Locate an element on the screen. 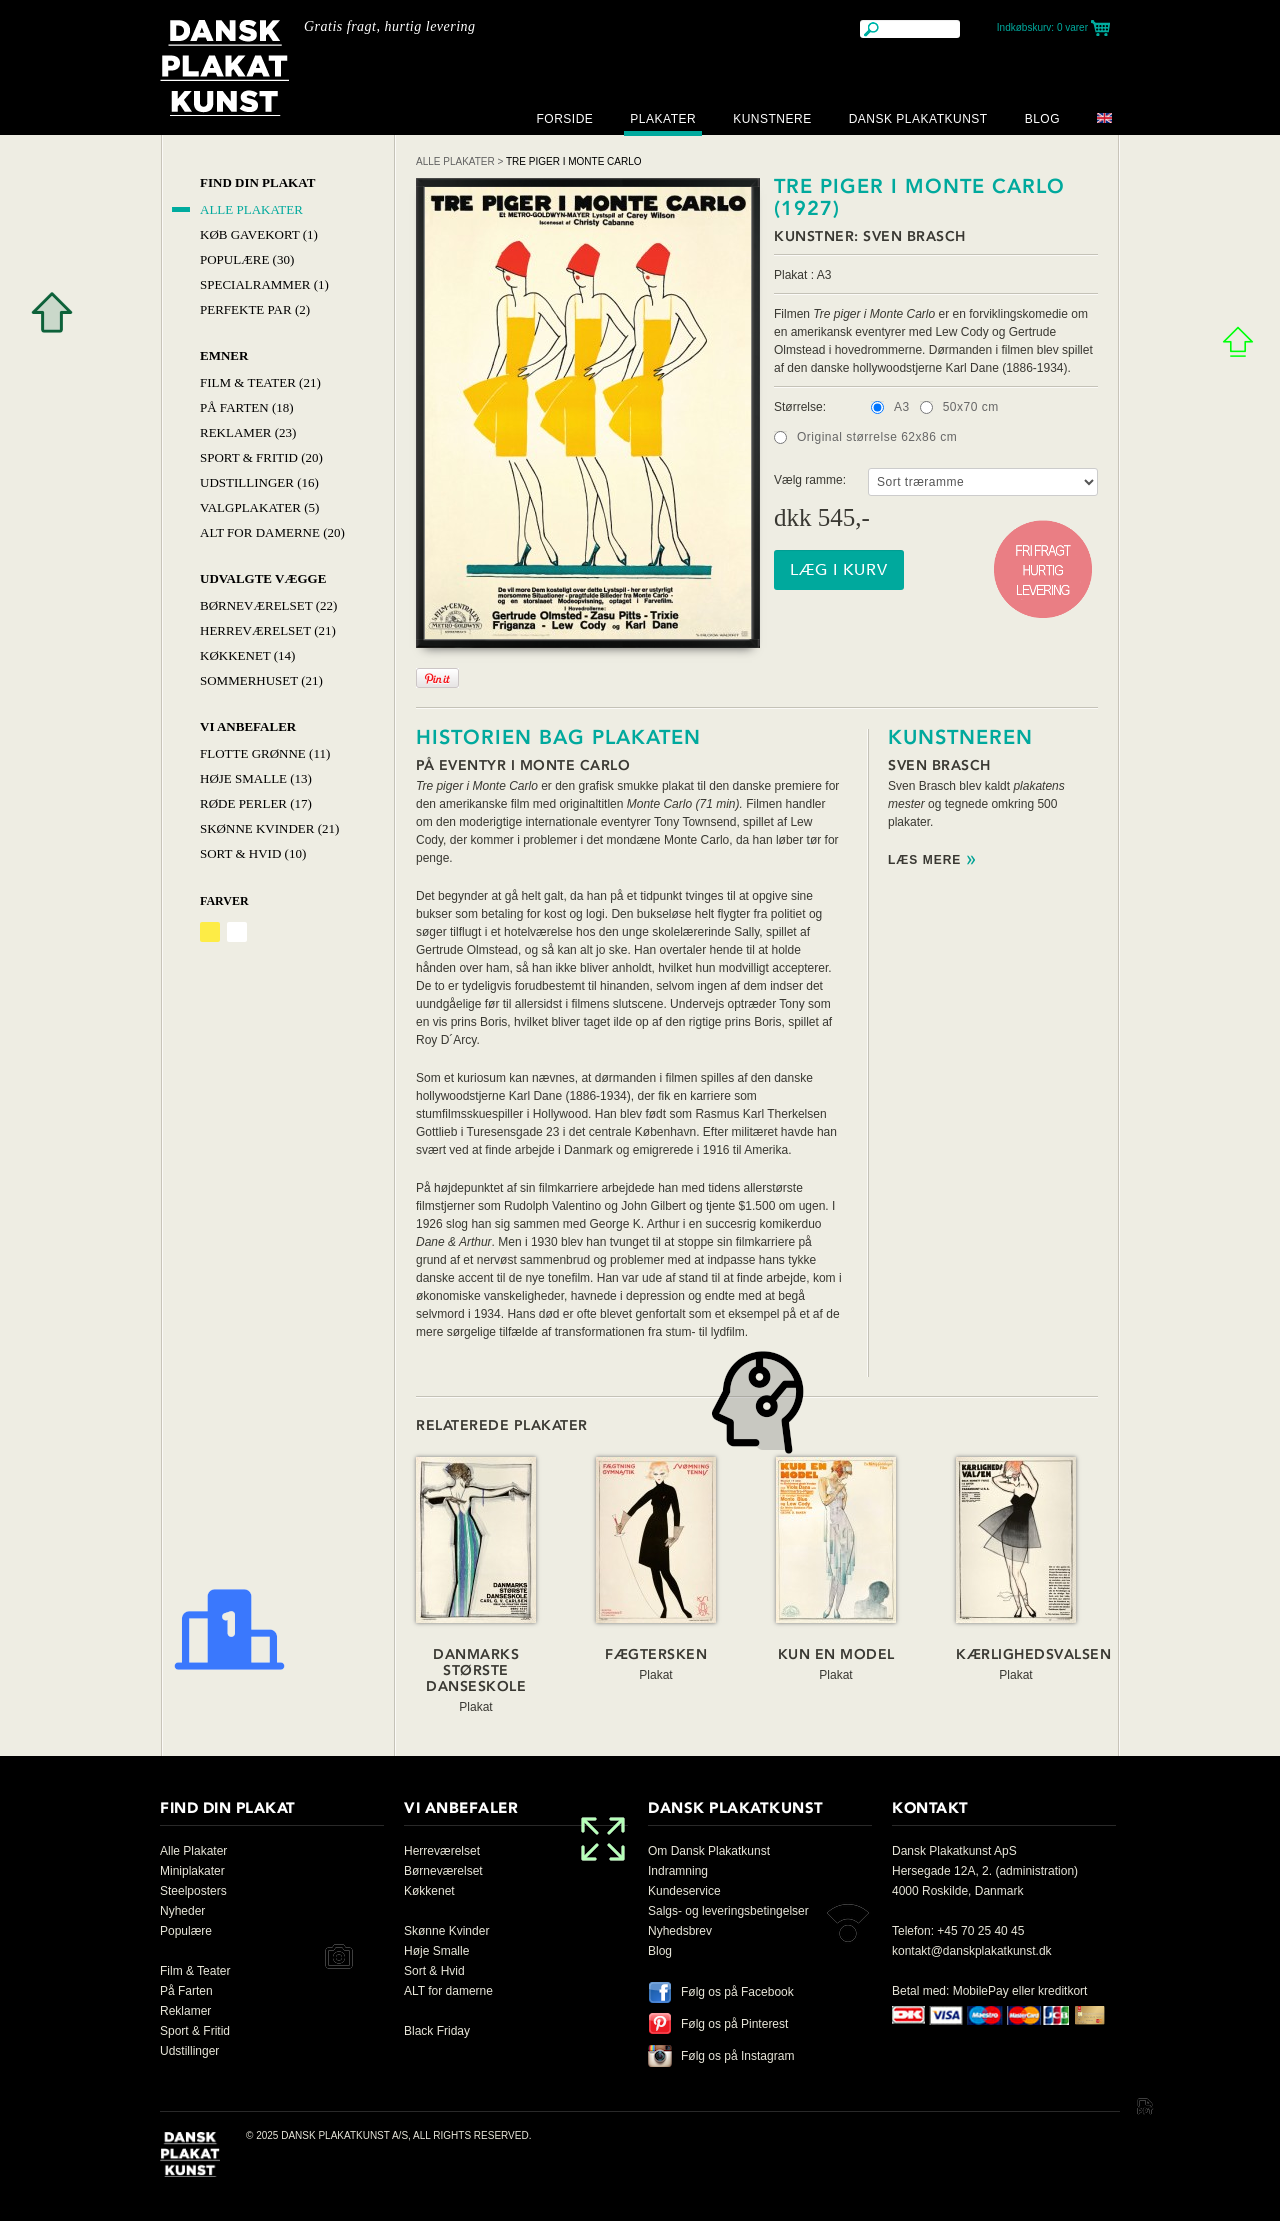  access AI or machine learning features is located at coordinates (759, 1402).